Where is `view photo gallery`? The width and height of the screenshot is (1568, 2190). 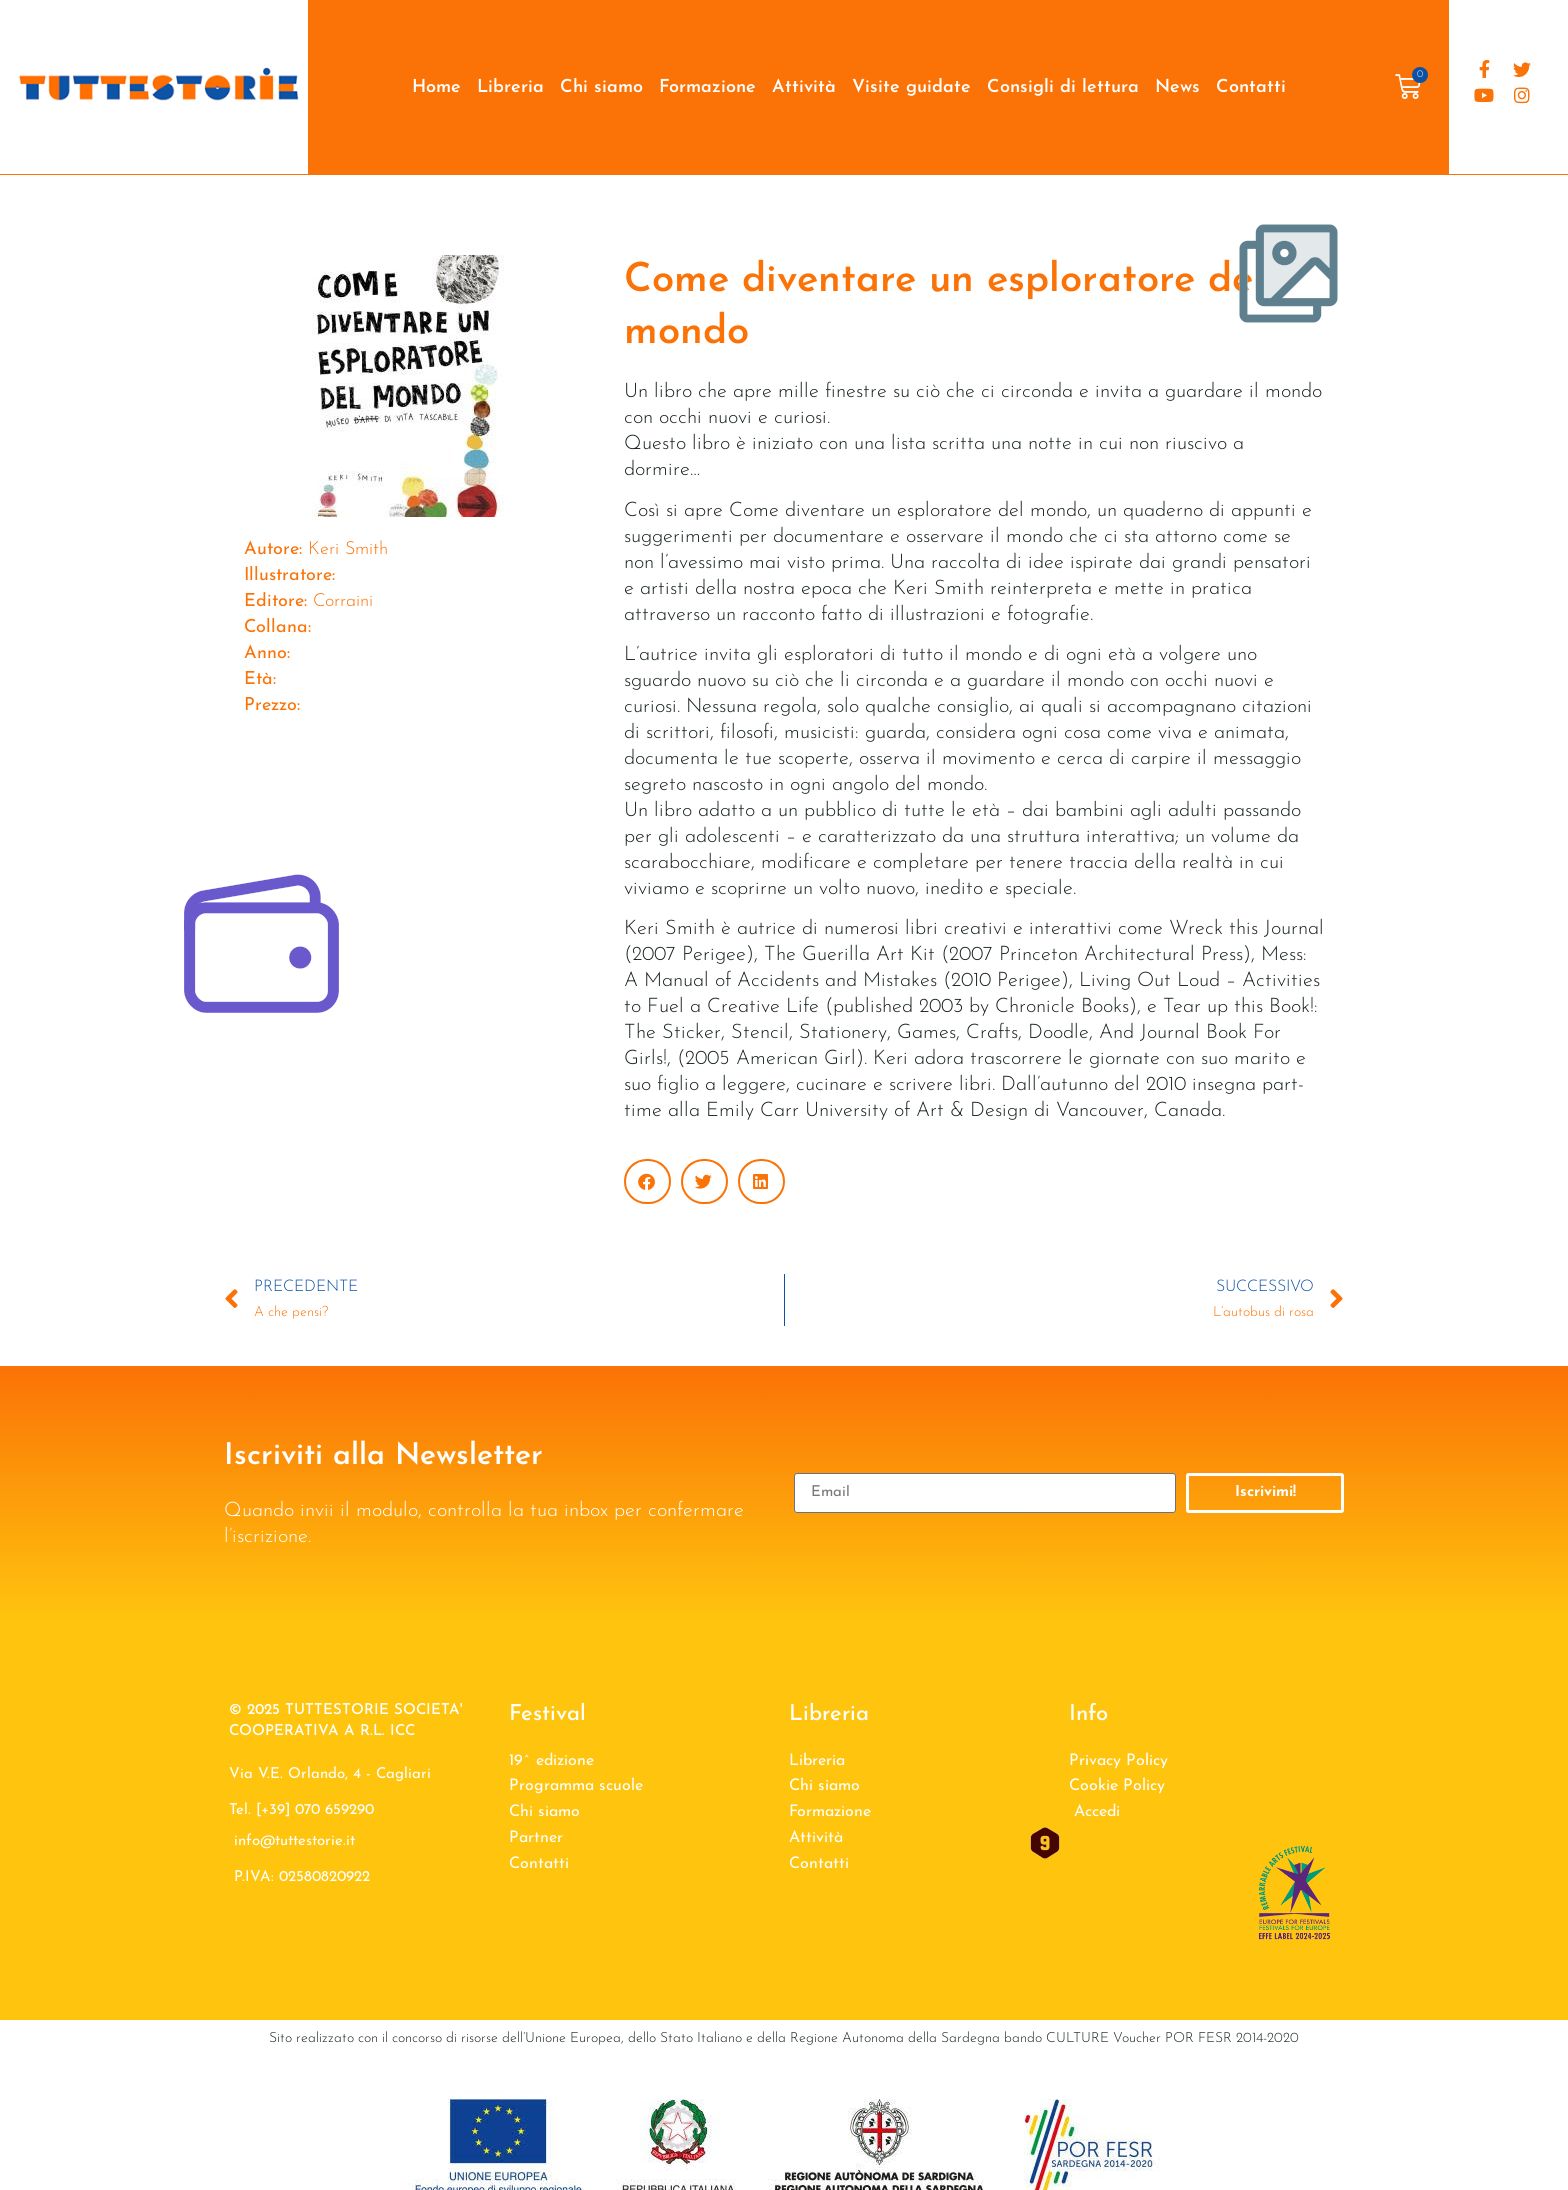 view photo gallery is located at coordinates (1288, 273).